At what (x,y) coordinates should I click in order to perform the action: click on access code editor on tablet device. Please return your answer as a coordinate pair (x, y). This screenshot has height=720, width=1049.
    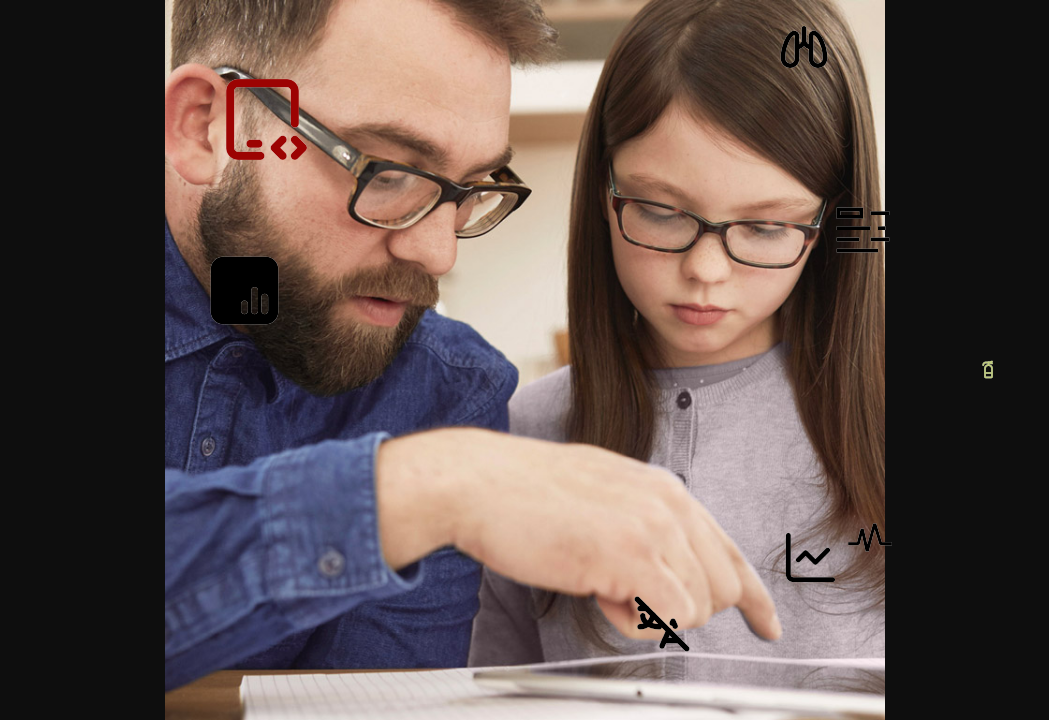
    Looking at the image, I should click on (262, 119).